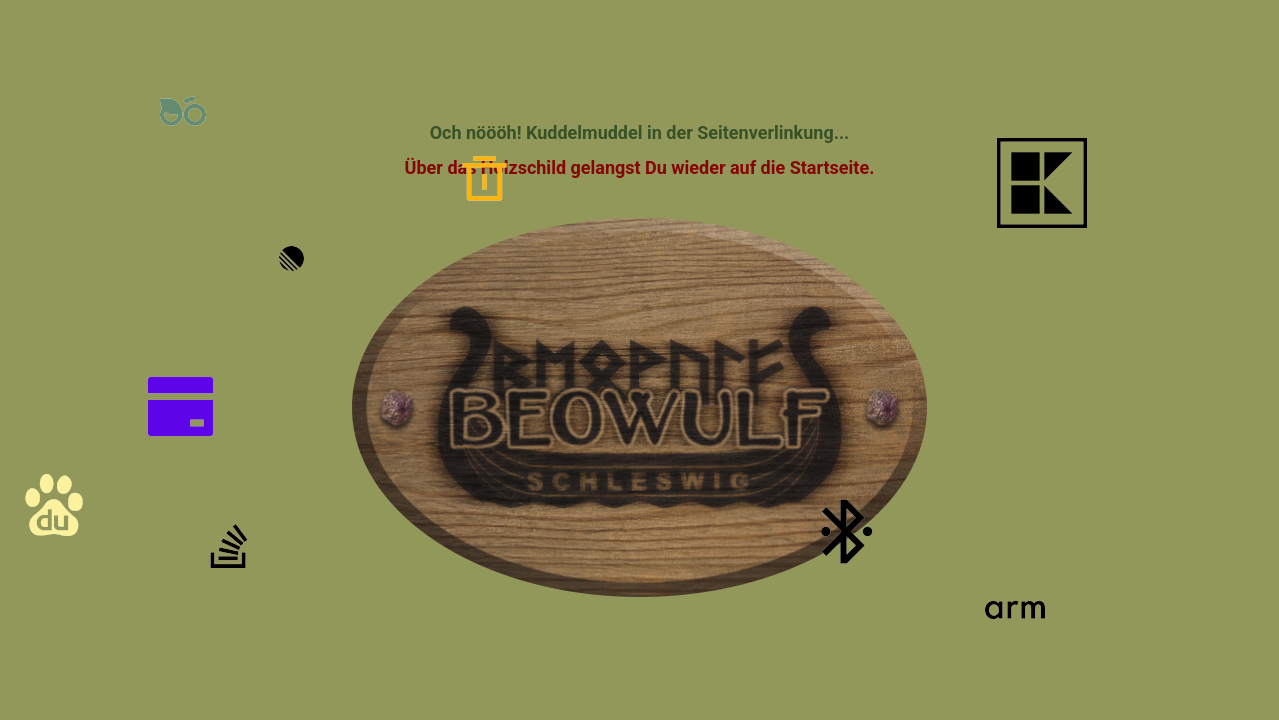  Describe the element at coordinates (54, 505) in the screenshot. I see `open Baidu search engine` at that location.